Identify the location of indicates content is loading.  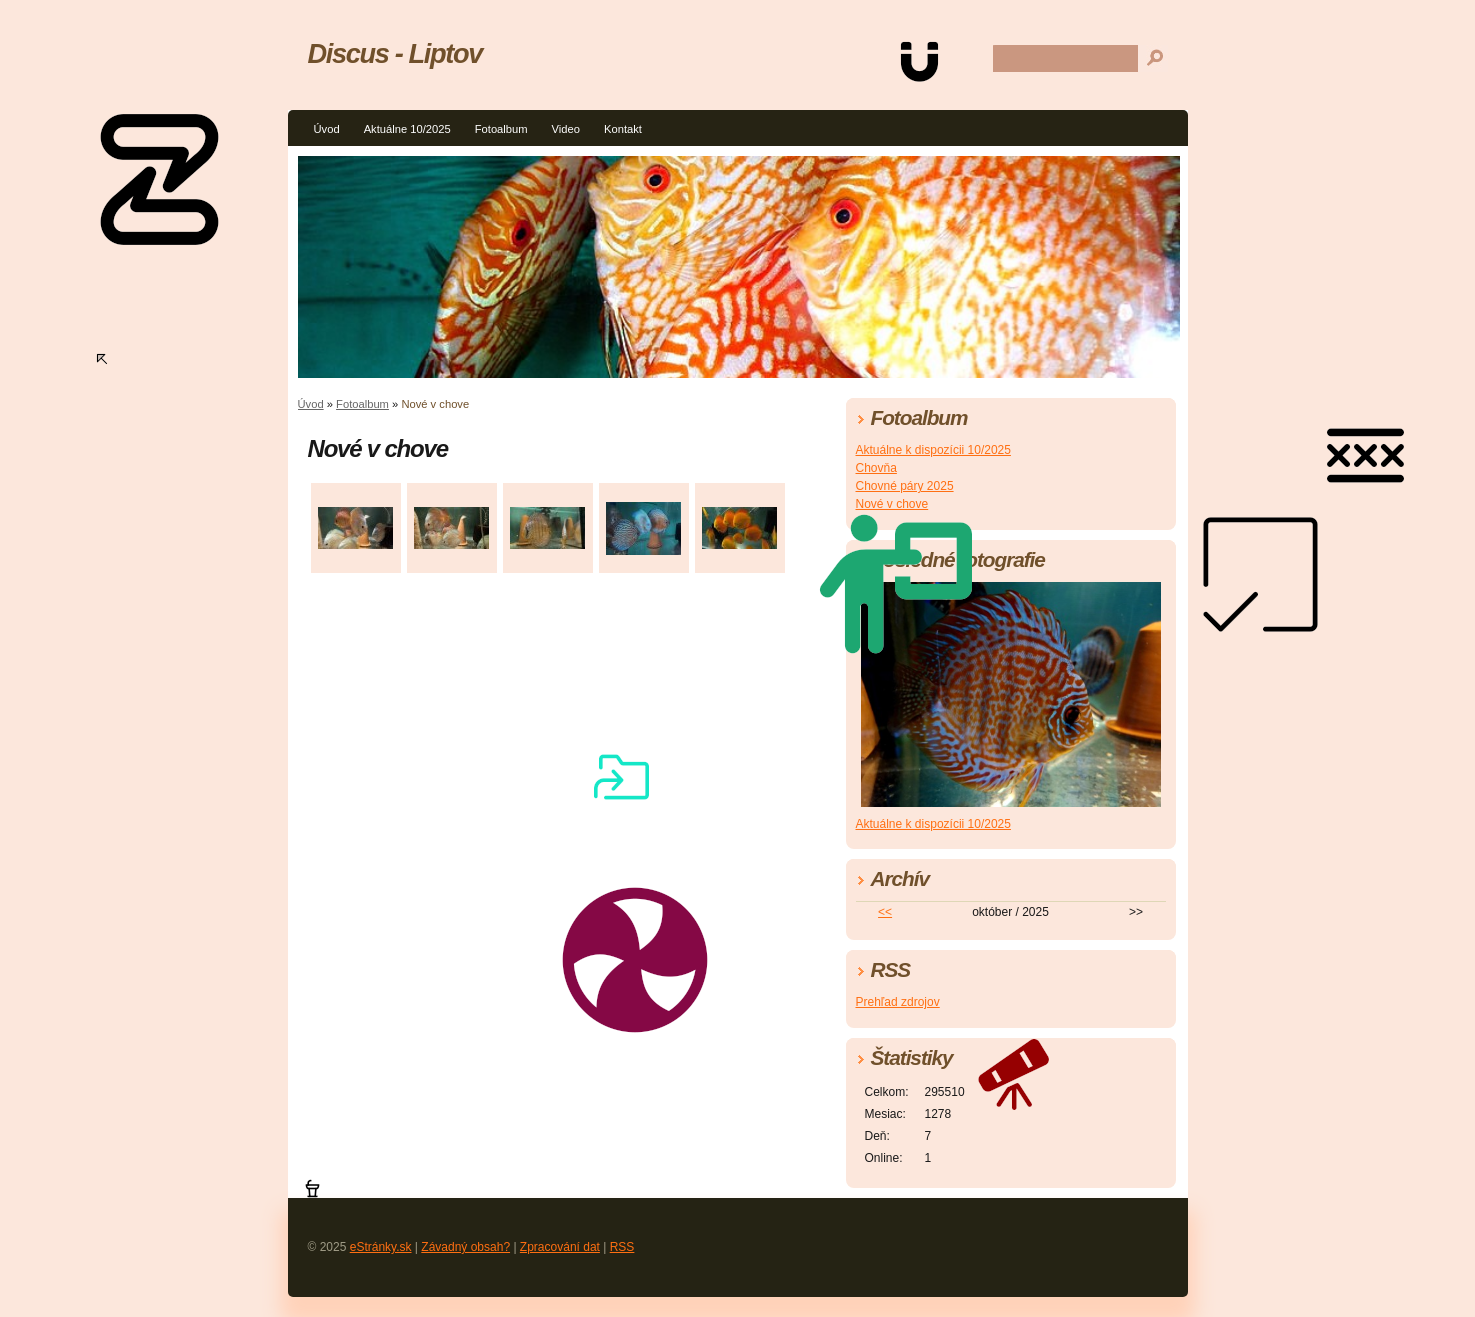
(635, 960).